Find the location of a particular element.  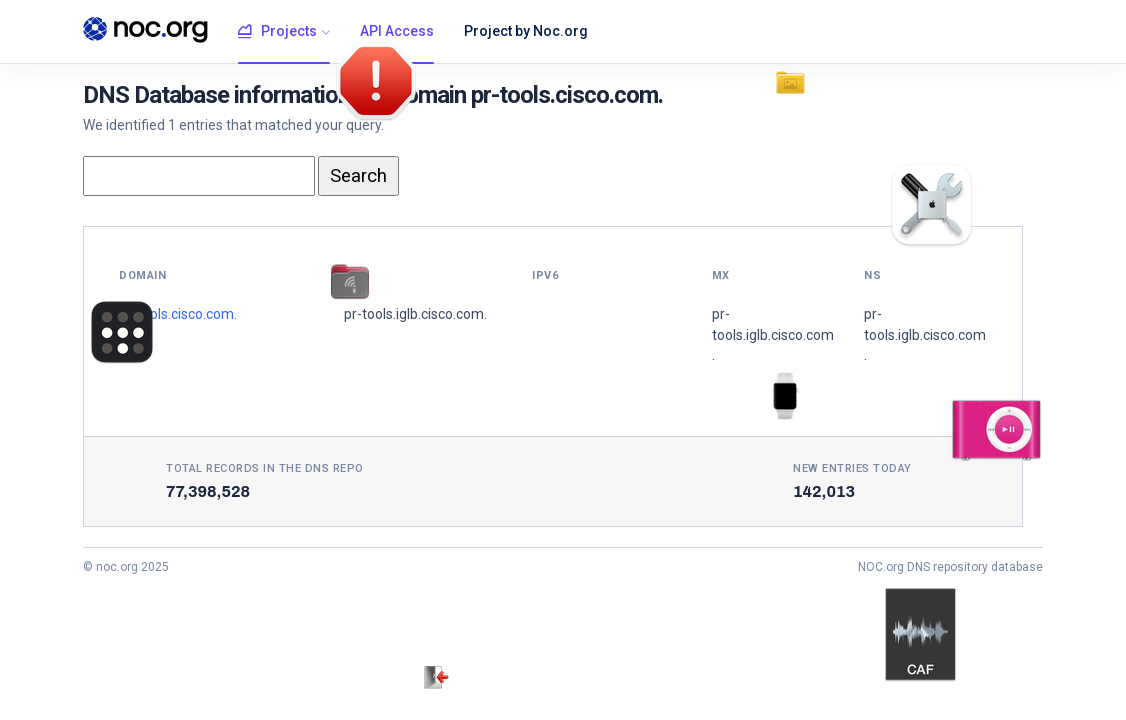

open Tailscale VPN settings is located at coordinates (122, 332).